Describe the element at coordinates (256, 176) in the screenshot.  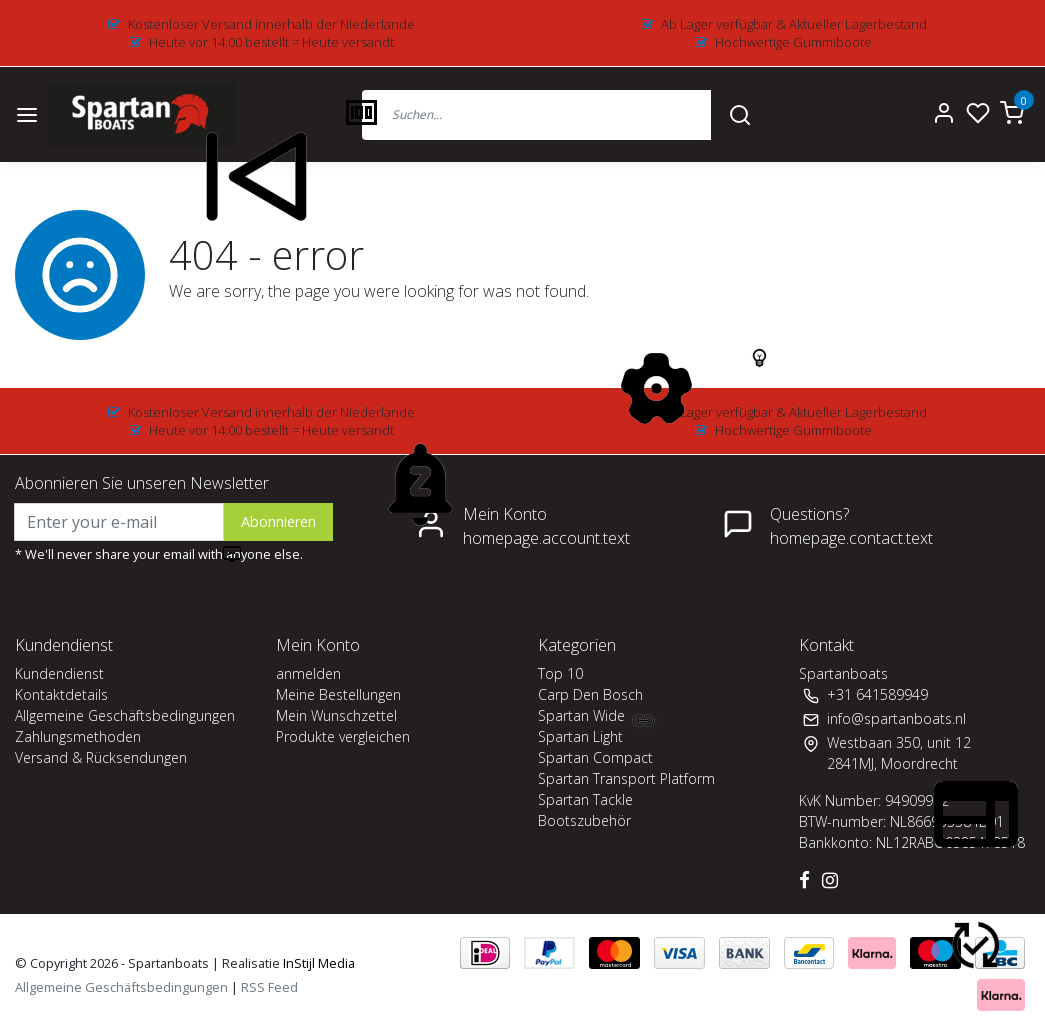
I see `skip to previous track` at that location.